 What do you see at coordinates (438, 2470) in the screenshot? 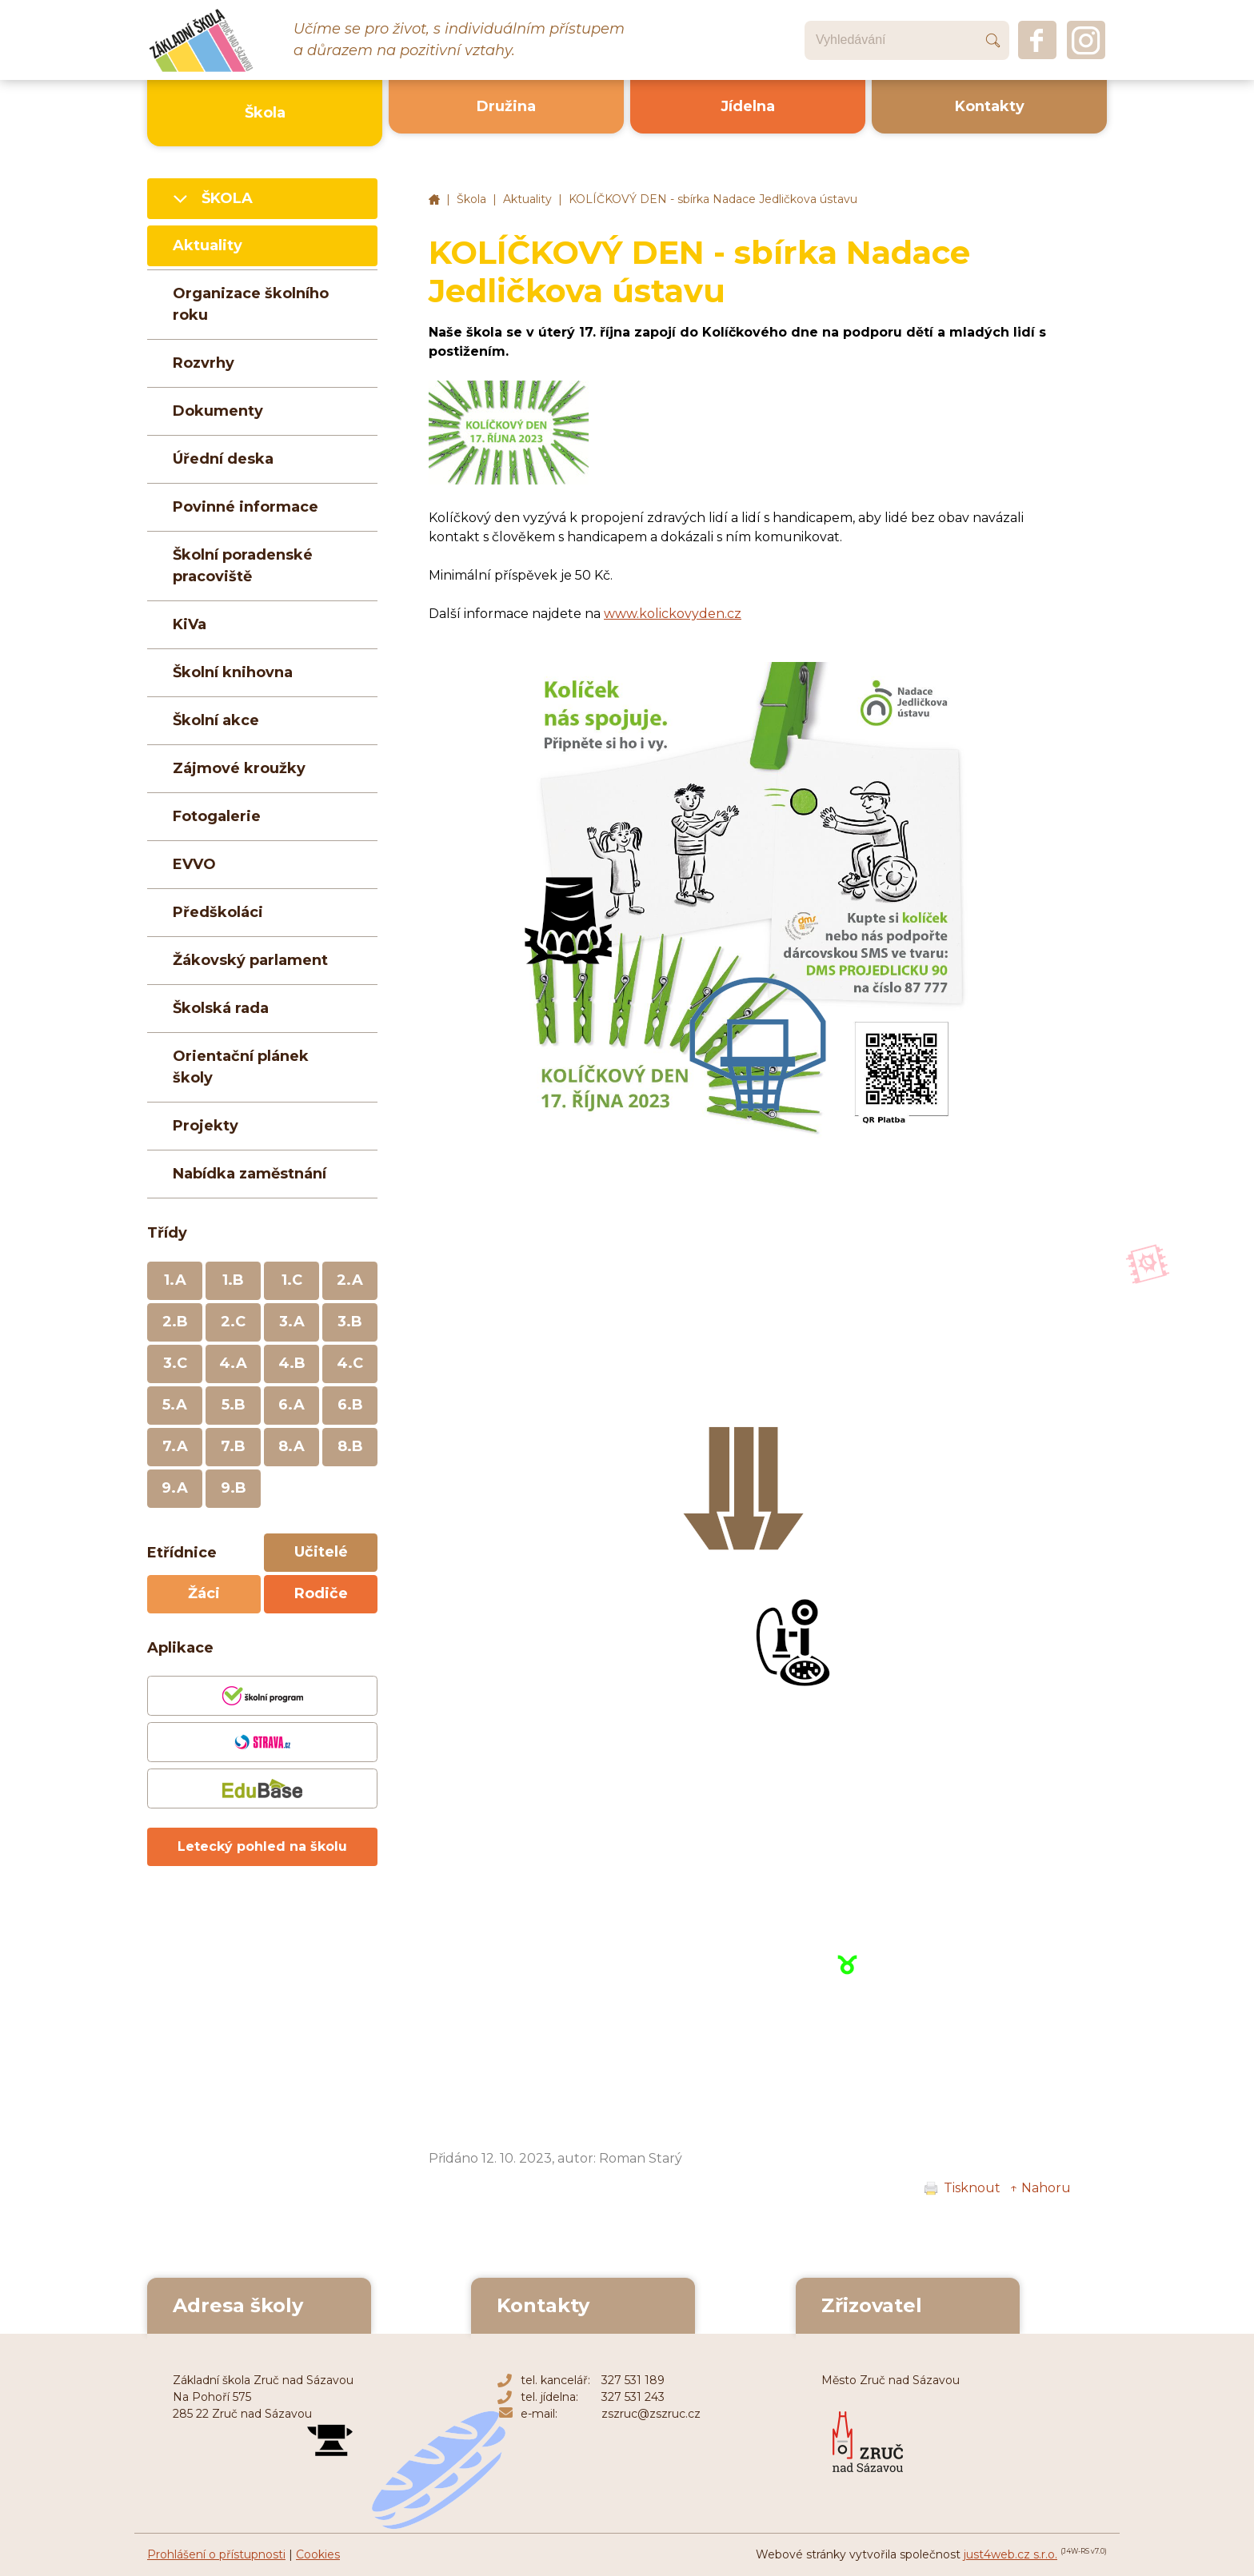
I see `access food or dining options` at bounding box center [438, 2470].